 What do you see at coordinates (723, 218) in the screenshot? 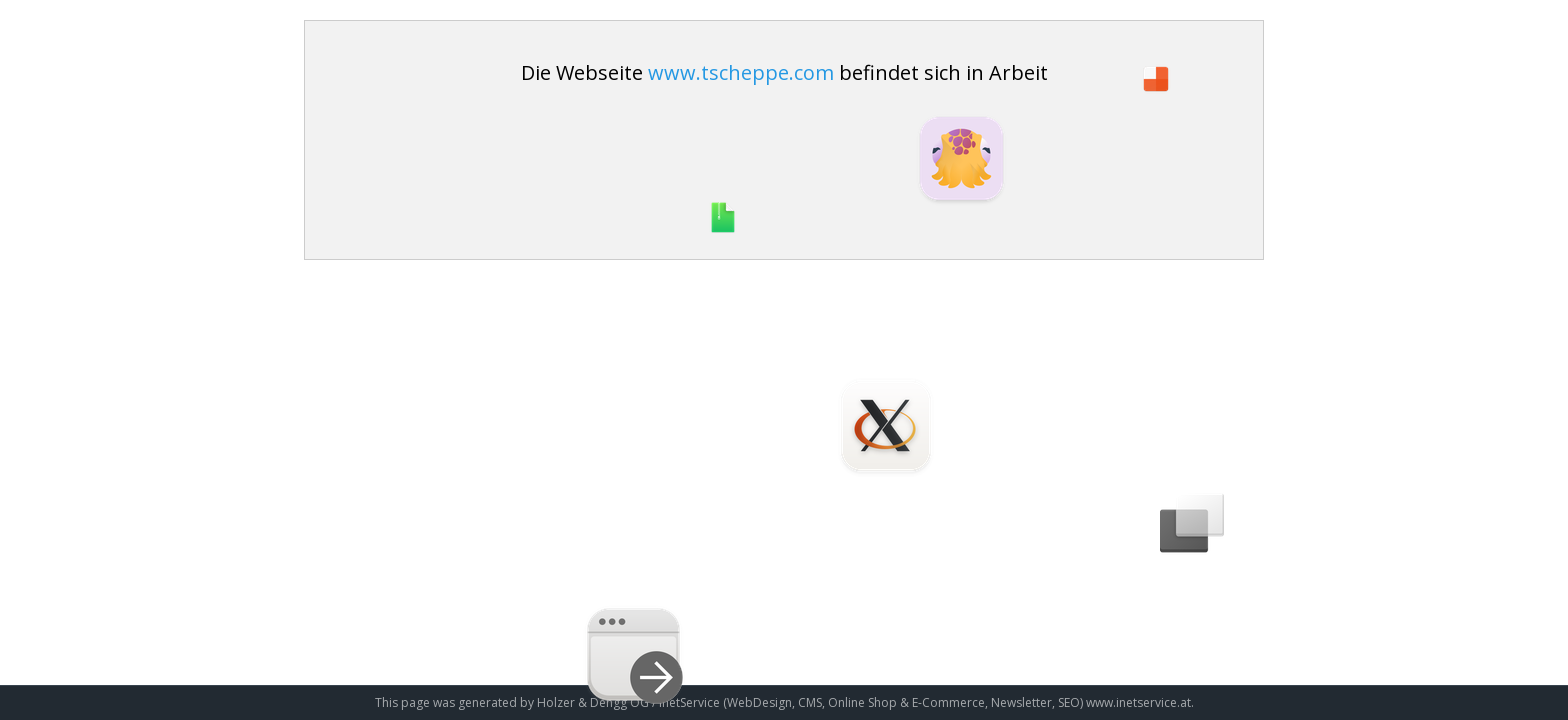
I see `compressed archive file (.arc format)` at bounding box center [723, 218].